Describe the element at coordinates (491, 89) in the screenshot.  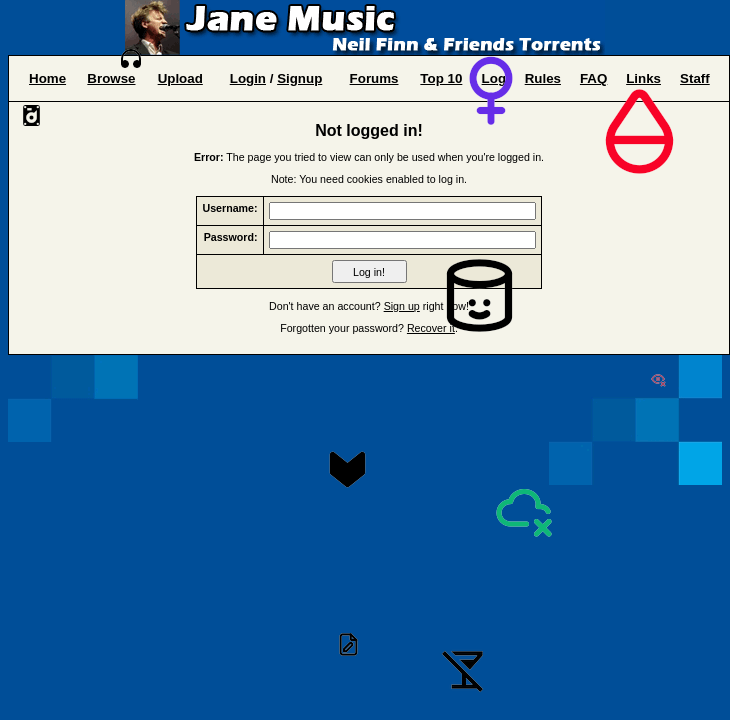
I see `indicates female gender option` at that location.